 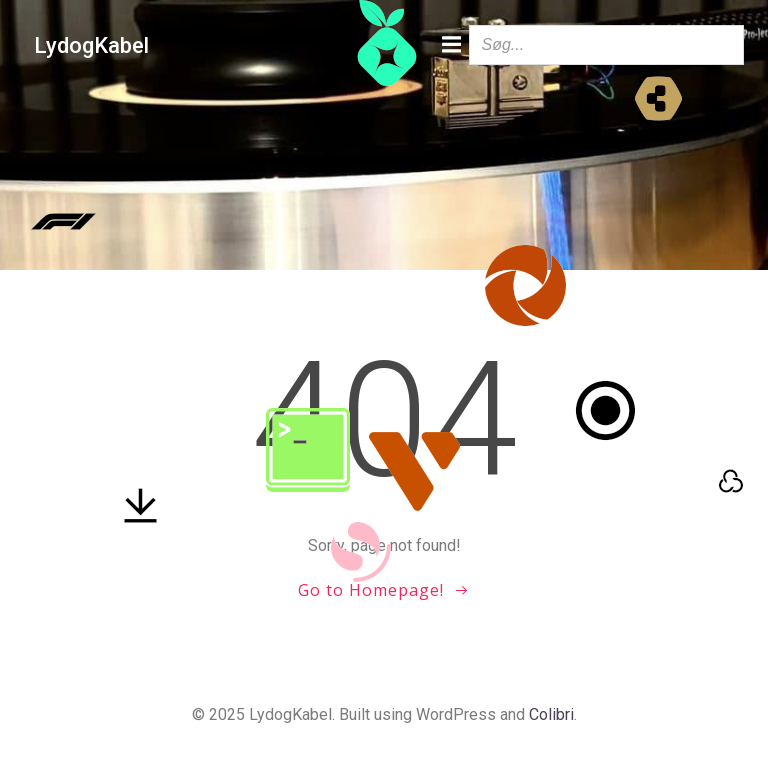 I want to click on opensearch branding or product logo, so click(x=361, y=552).